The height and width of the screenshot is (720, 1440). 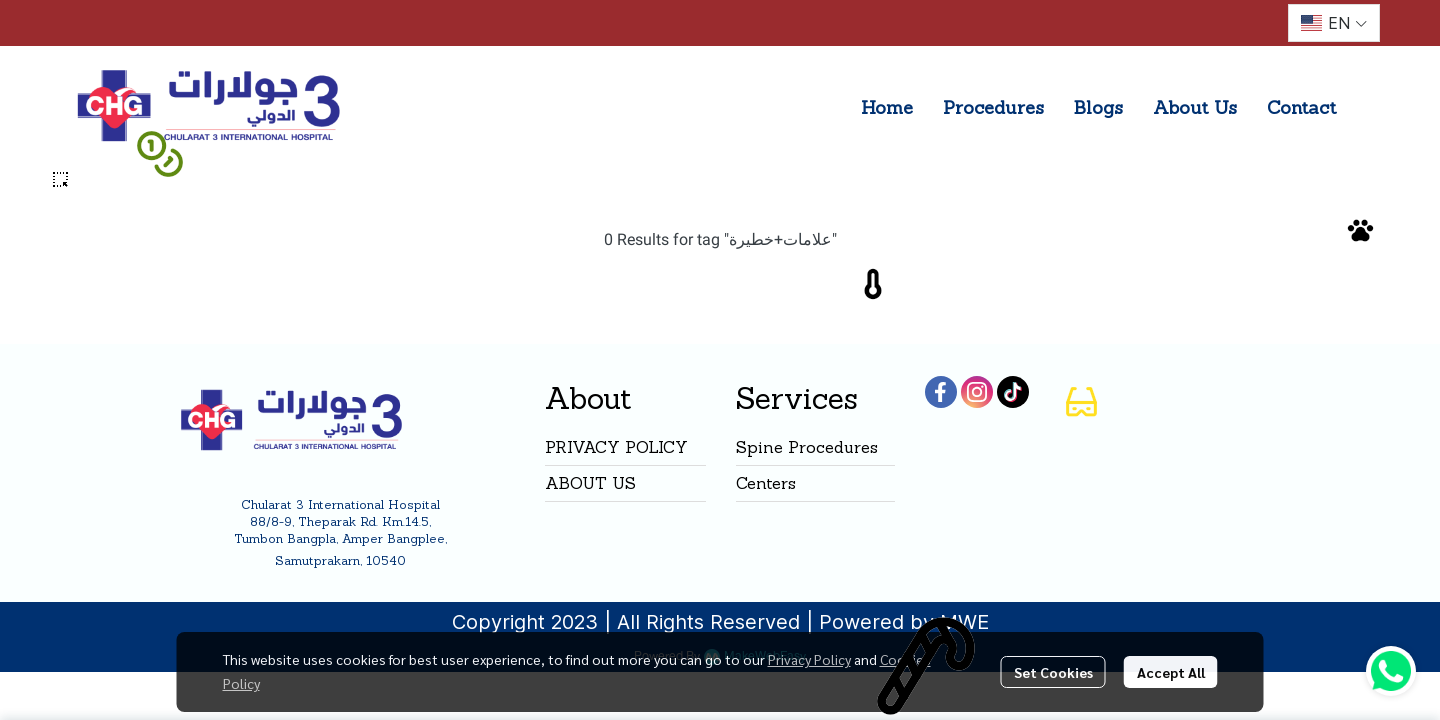 What do you see at coordinates (873, 284) in the screenshot?
I see `indicates maximum temperature level` at bounding box center [873, 284].